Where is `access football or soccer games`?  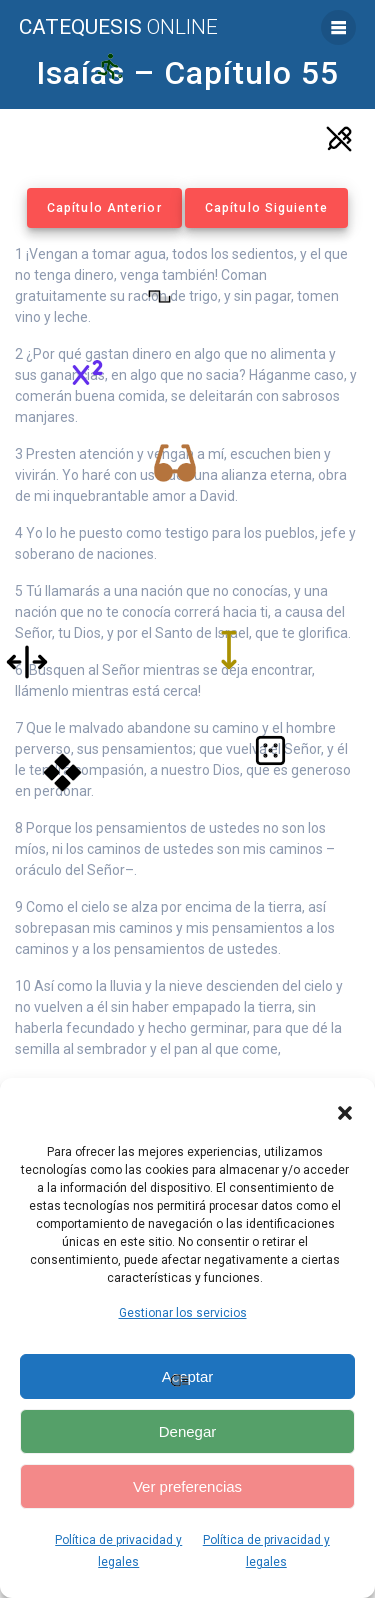
access football or soccer games is located at coordinates (110, 66).